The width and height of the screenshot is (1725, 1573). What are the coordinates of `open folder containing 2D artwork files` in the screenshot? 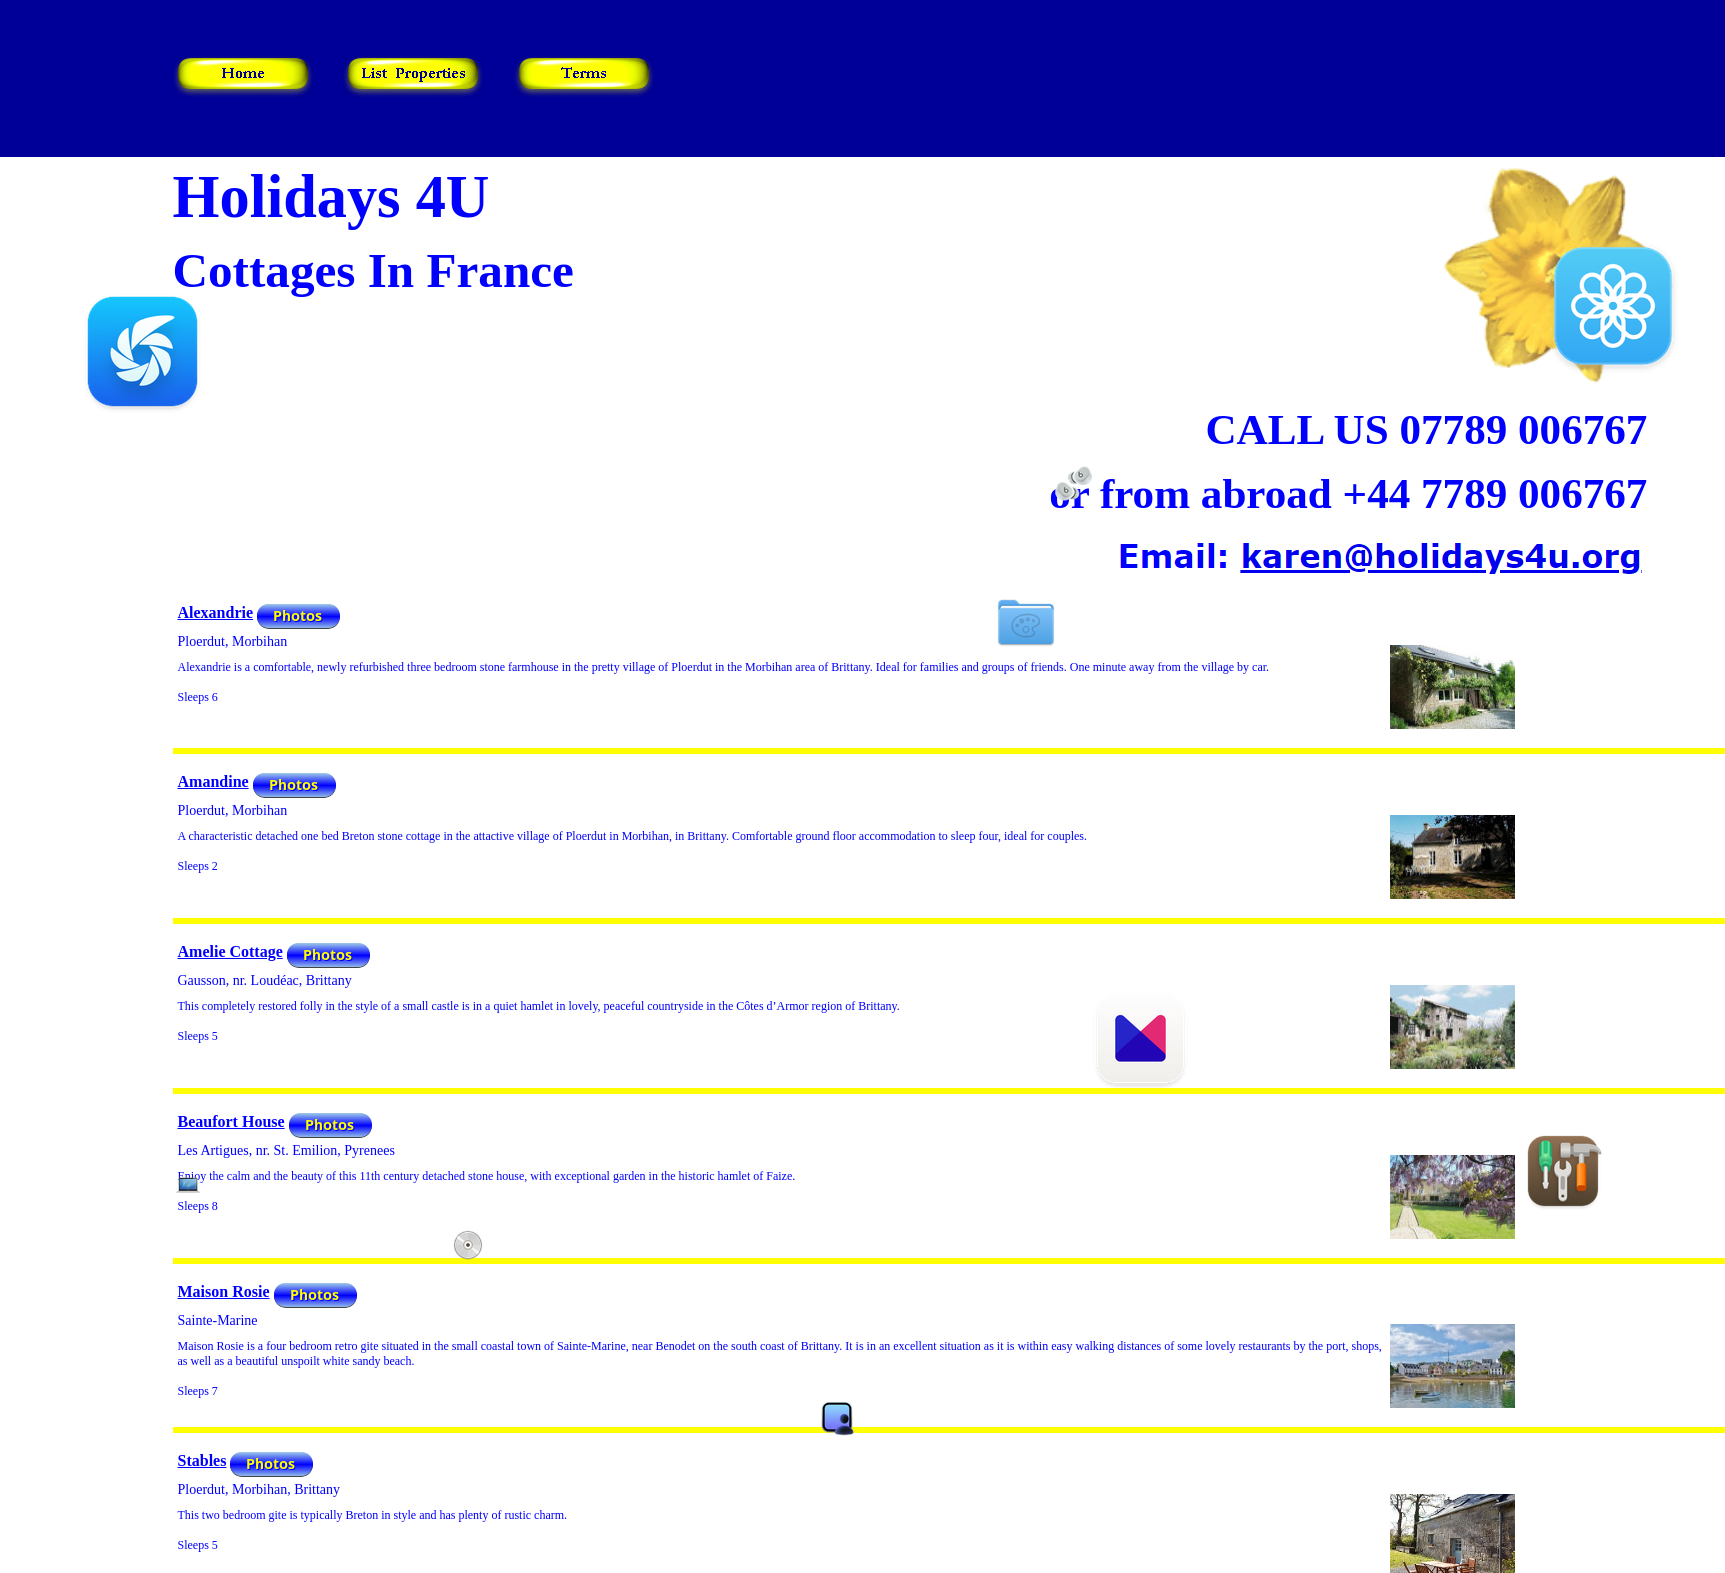 It's located at (1026, 622).